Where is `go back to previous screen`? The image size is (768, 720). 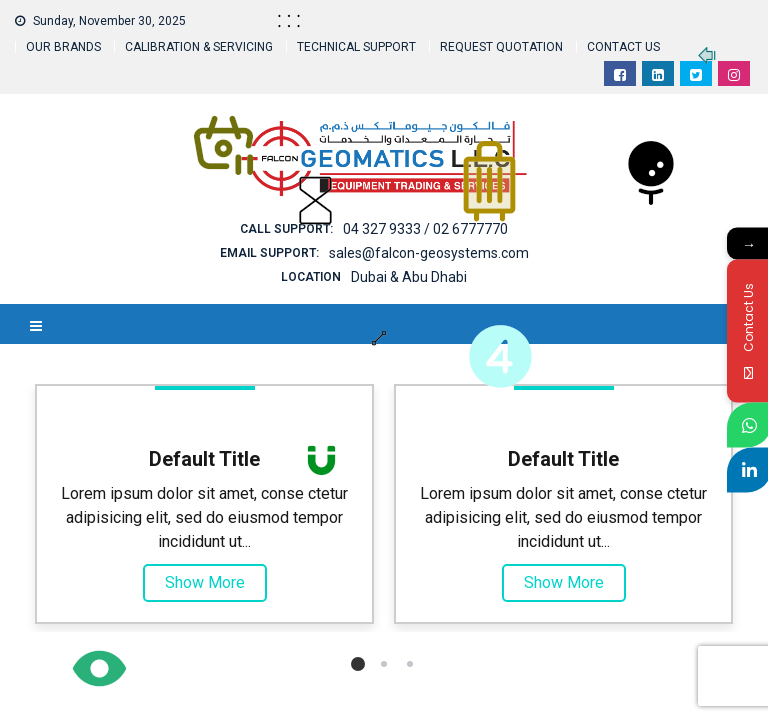
go back to previous screen is located at coordinates (707, 55).